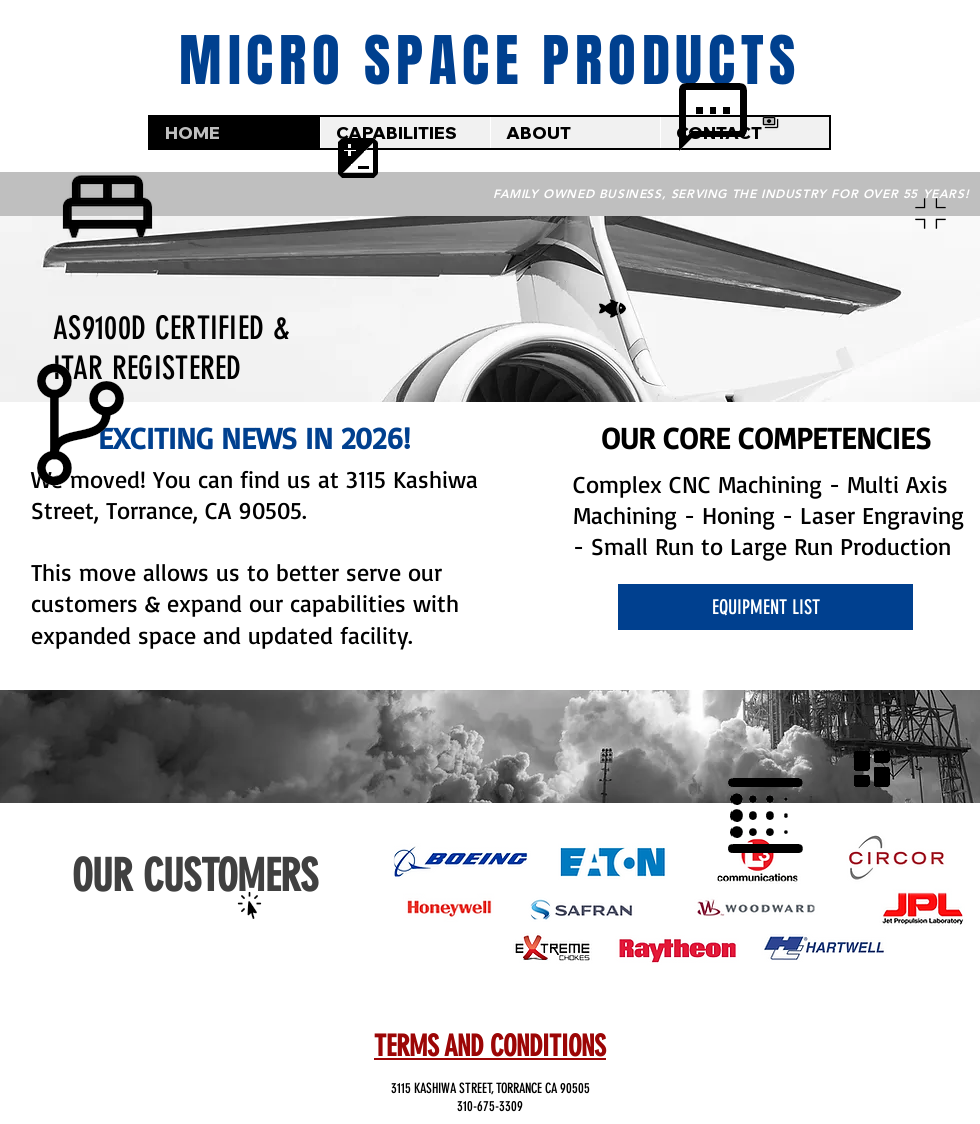  Describe the element at coordinates (872, 769) in the screenshot. I see `access the dashboard overview` at that location.